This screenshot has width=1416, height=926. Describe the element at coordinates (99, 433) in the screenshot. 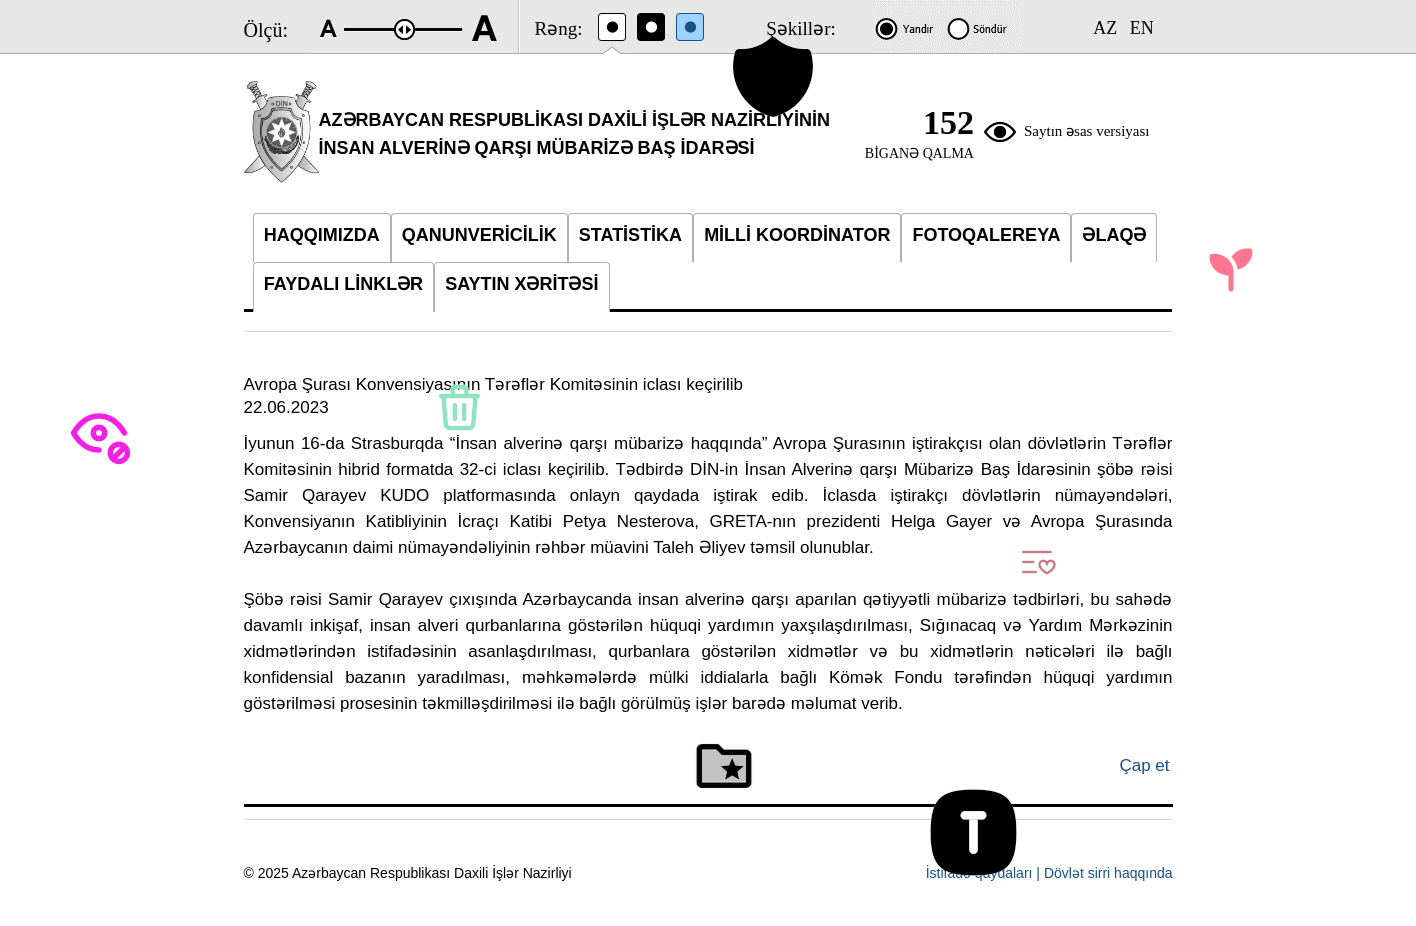

I see `disable visibility or hide content` at that location.